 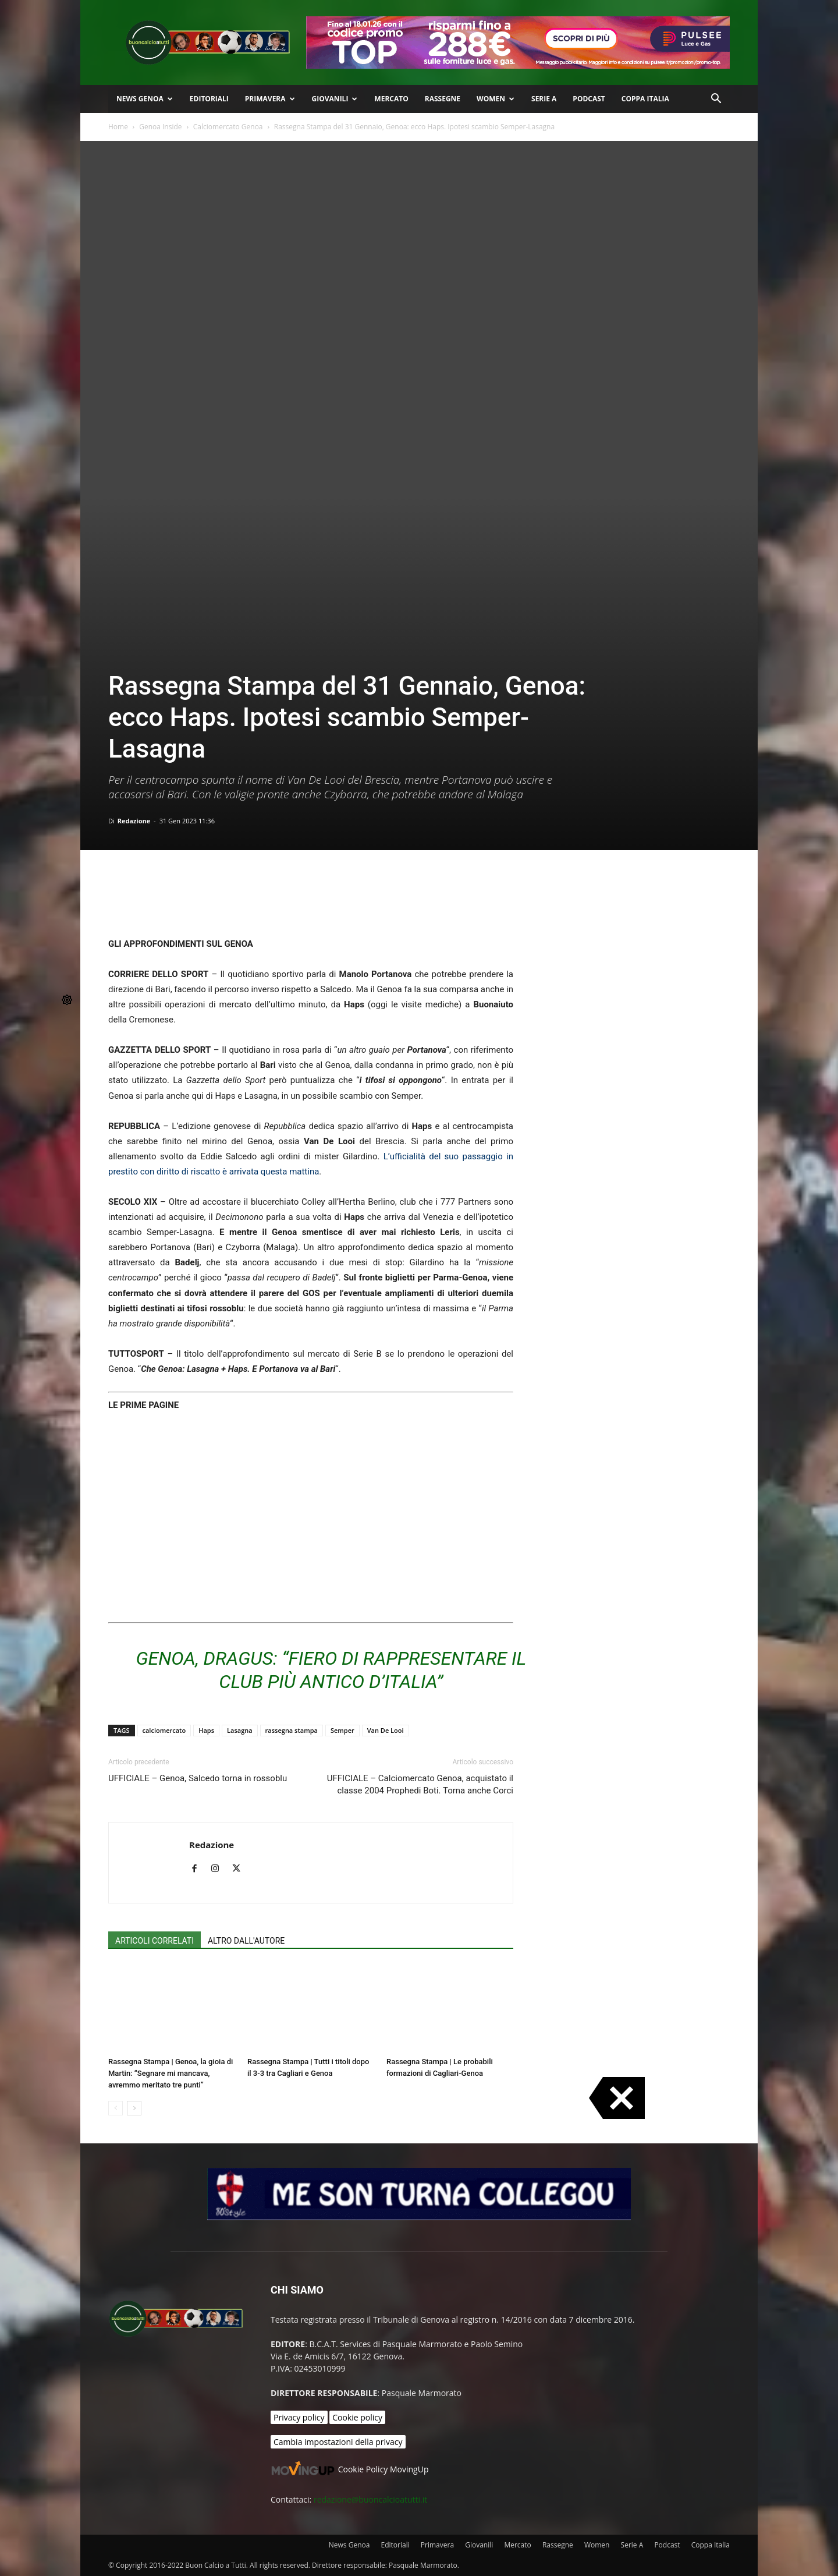 I want to click on increase screen brightness, so click(x=67, y=1000).